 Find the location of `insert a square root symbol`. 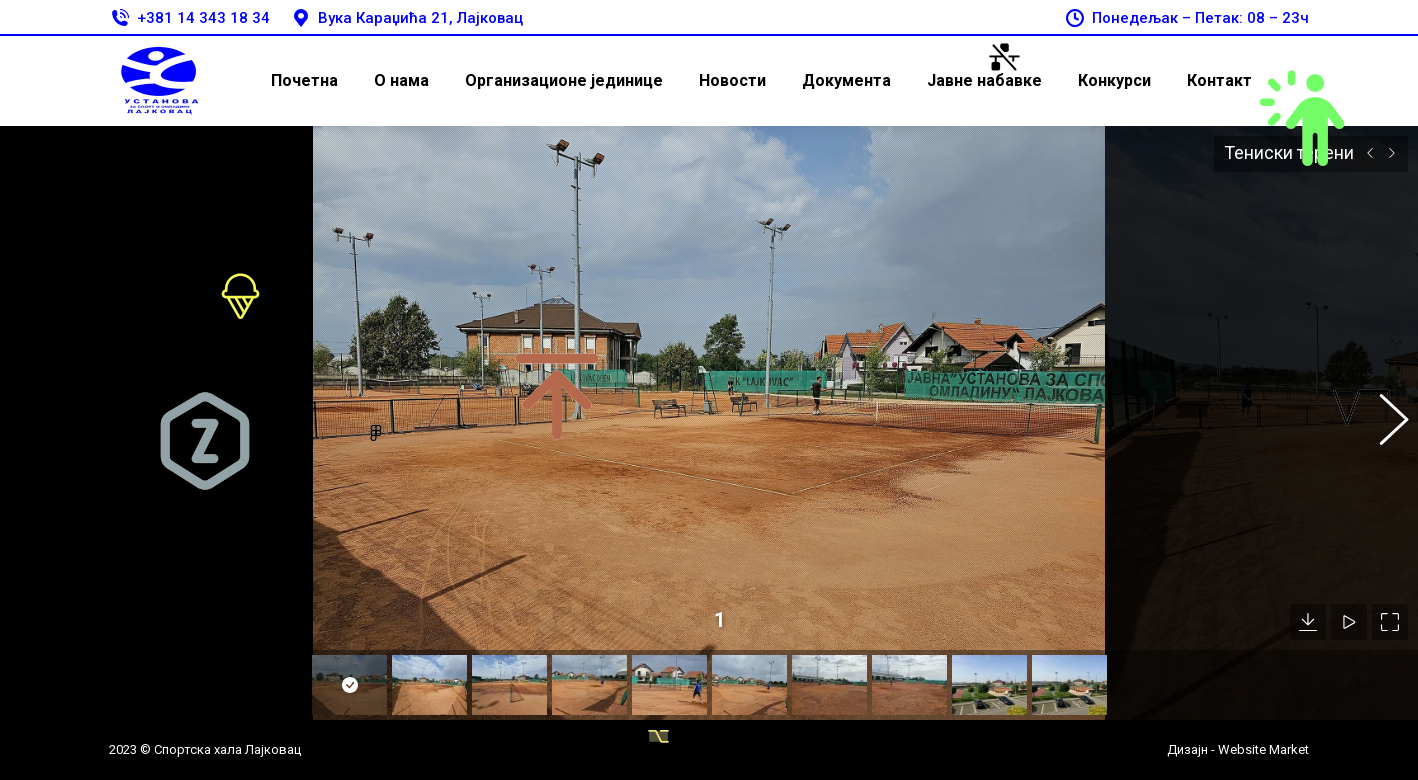

insert a square root symbol is located at coordinates (1359, 403).